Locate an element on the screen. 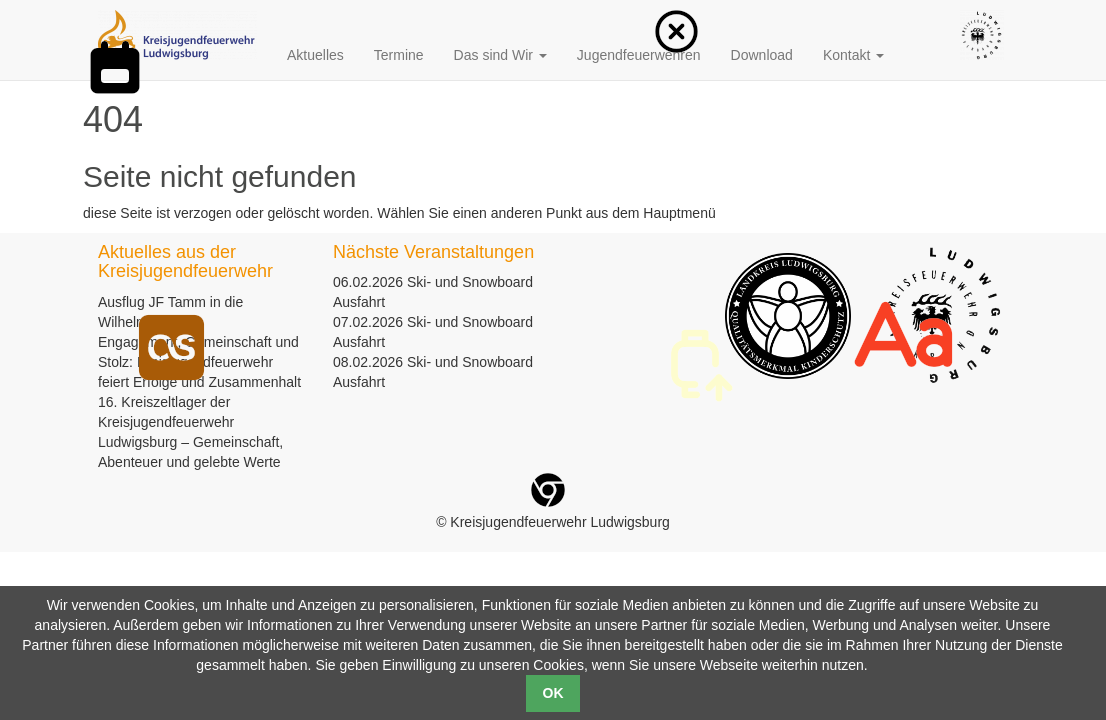  change font or text settings is located at coordinates (905, 336).